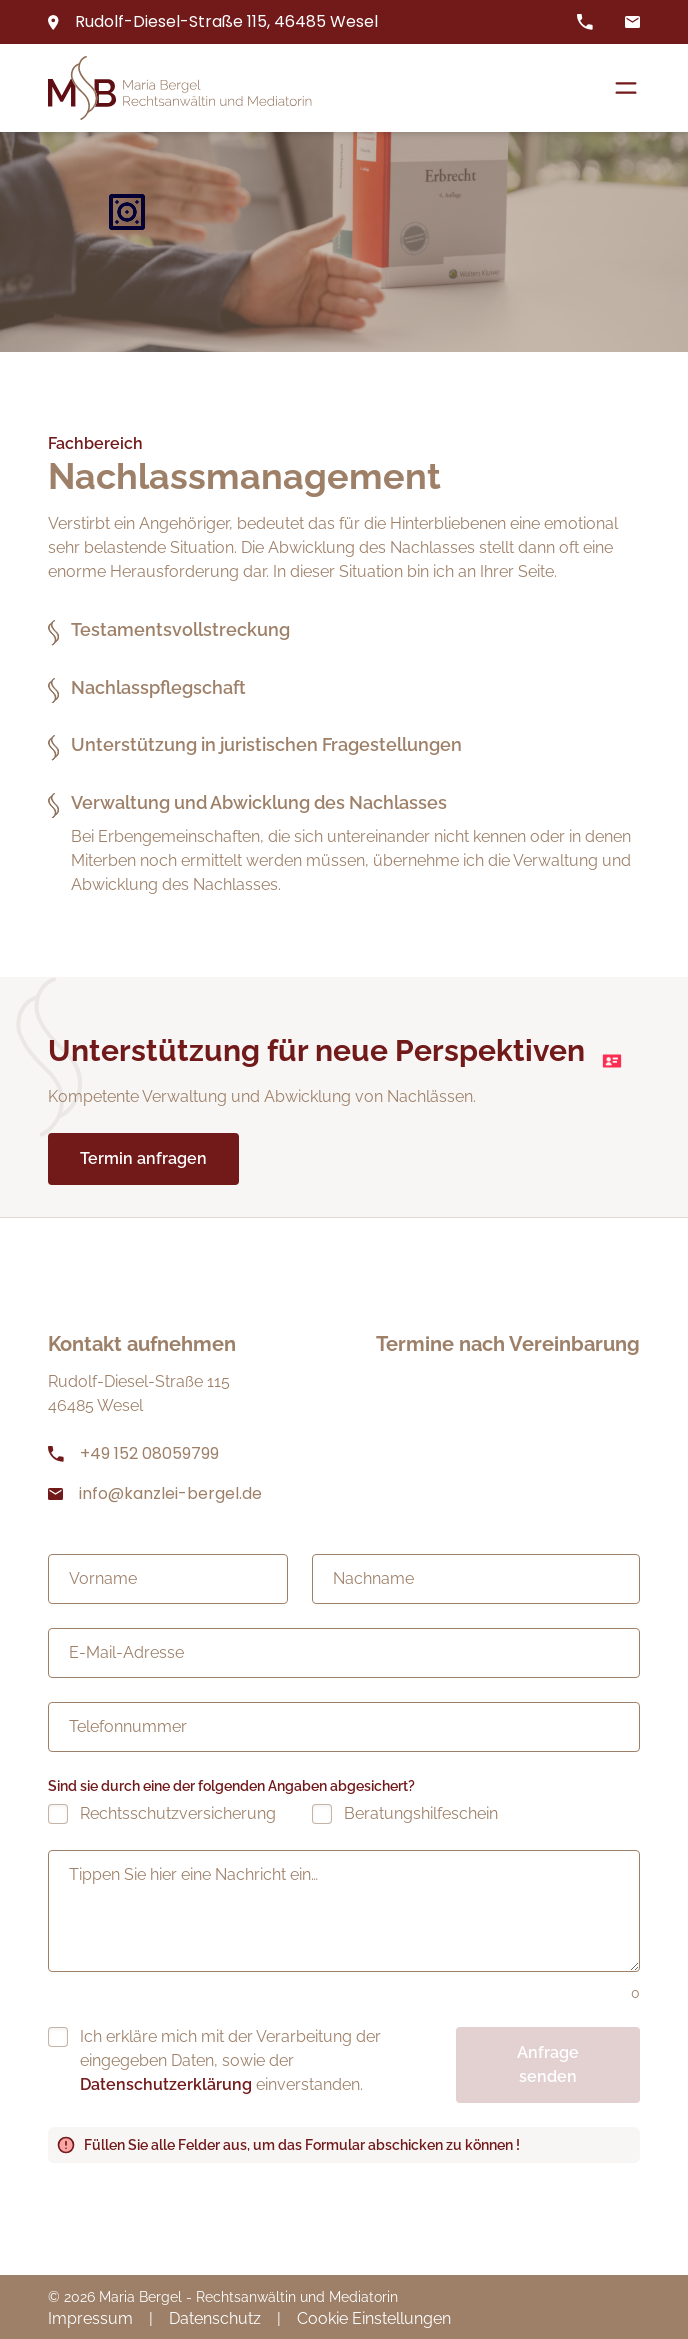  What do you see at coordinates (127, 212) in the screenshot?
I see `audio speaker or sound output device` at bounding box center [127, 212].